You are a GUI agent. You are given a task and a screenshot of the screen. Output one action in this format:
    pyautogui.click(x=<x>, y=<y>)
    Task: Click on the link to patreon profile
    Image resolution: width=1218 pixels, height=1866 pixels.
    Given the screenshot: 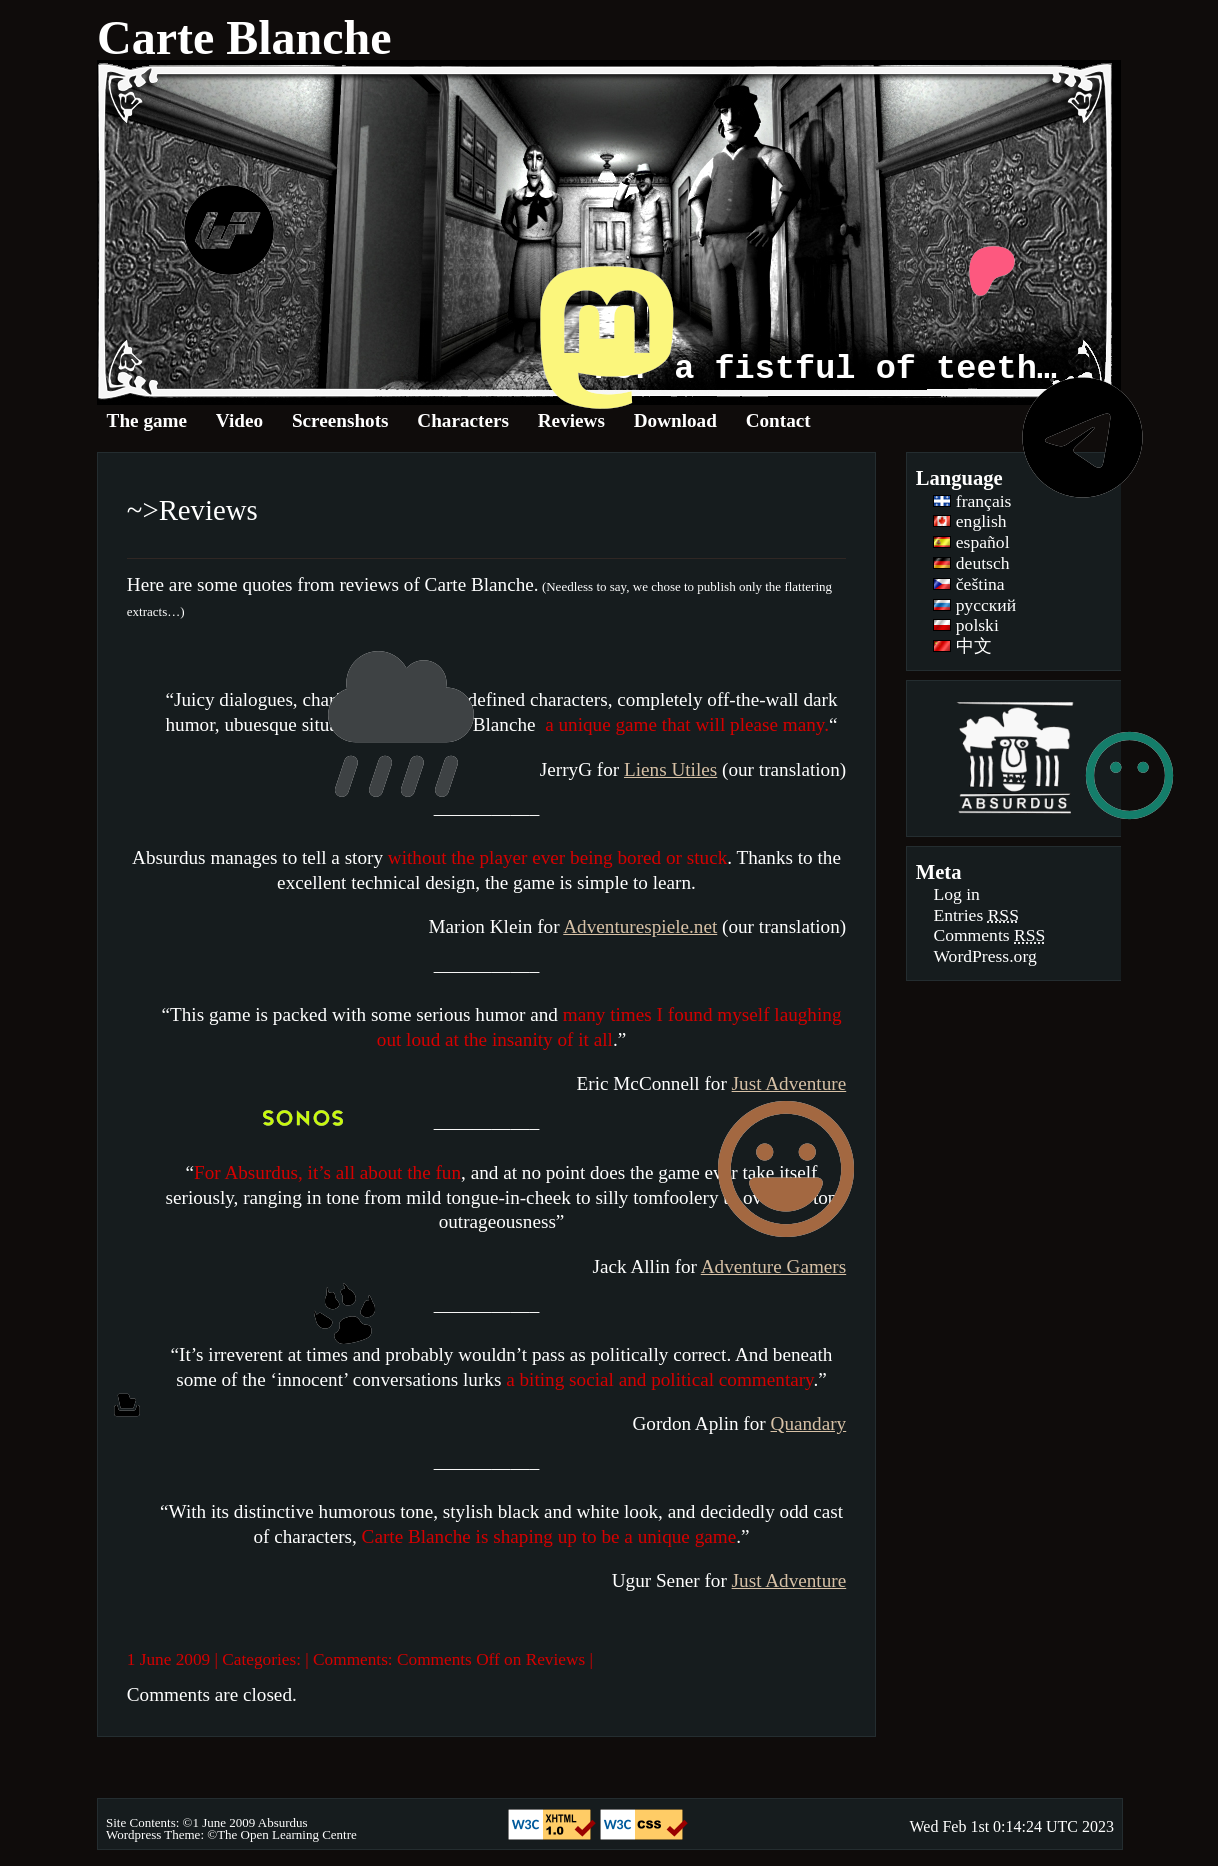 What is the action you would take?
    pyautogui.click(x=992, y=271)
    